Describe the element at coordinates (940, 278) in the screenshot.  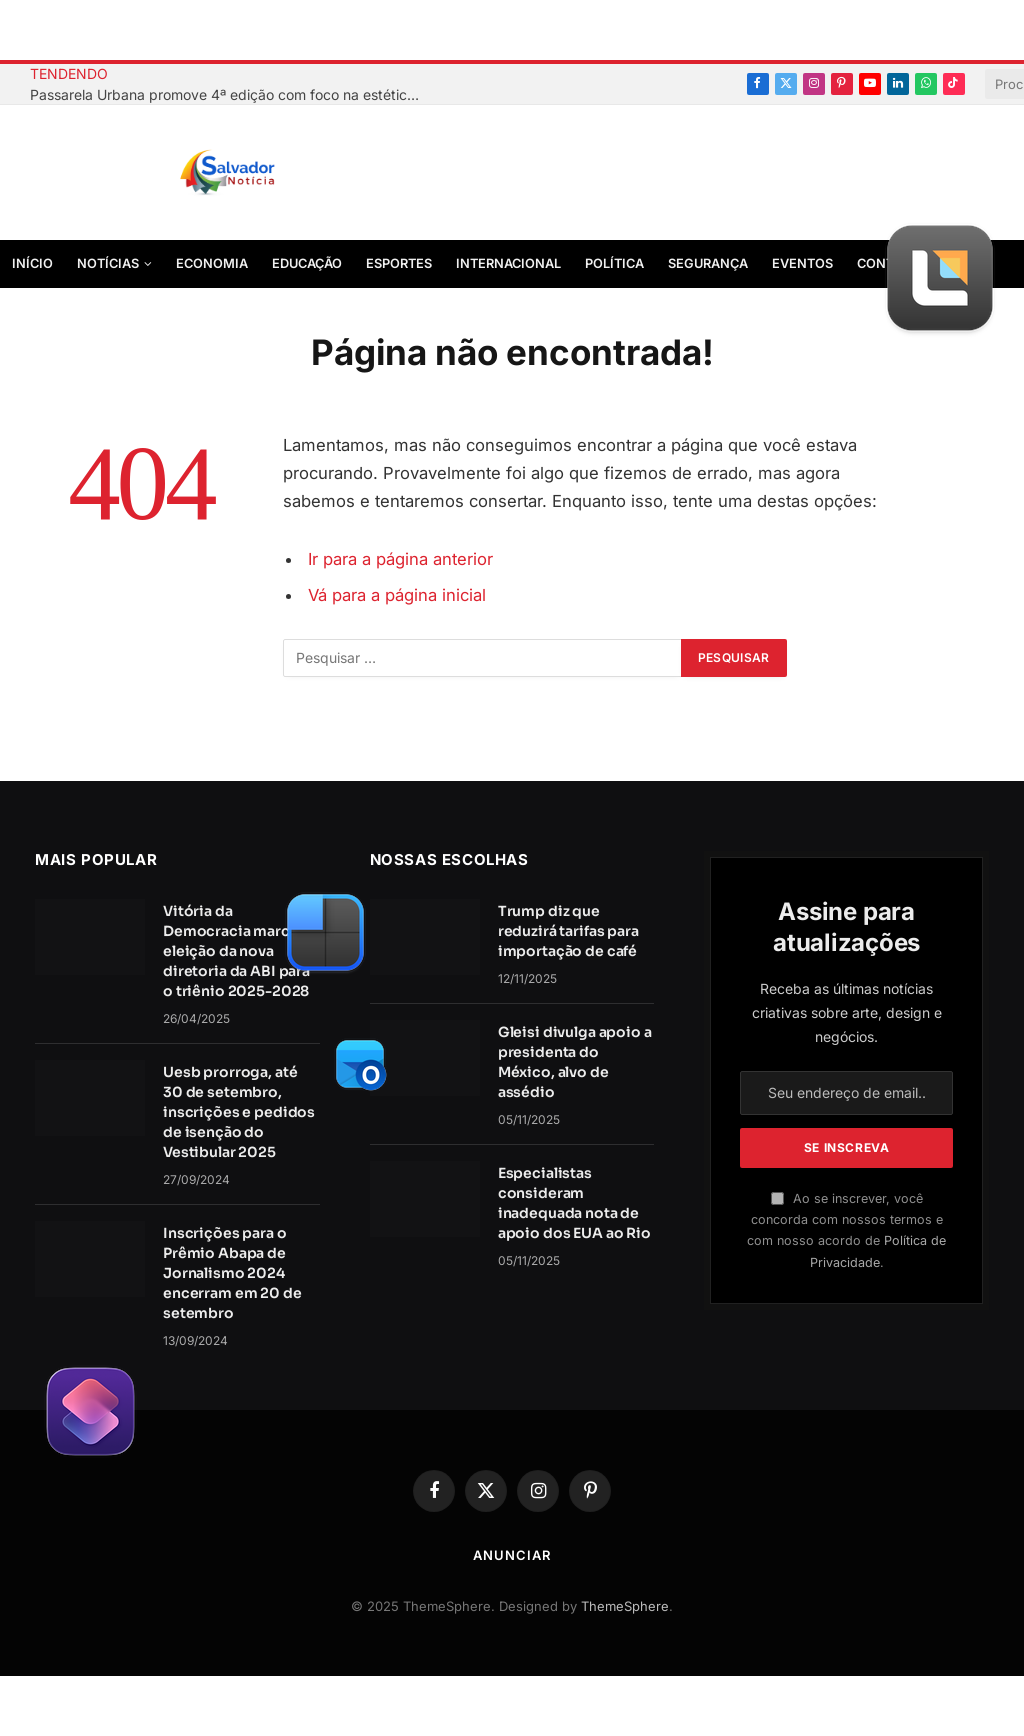
I see `open lite-xl text editor` at that location.